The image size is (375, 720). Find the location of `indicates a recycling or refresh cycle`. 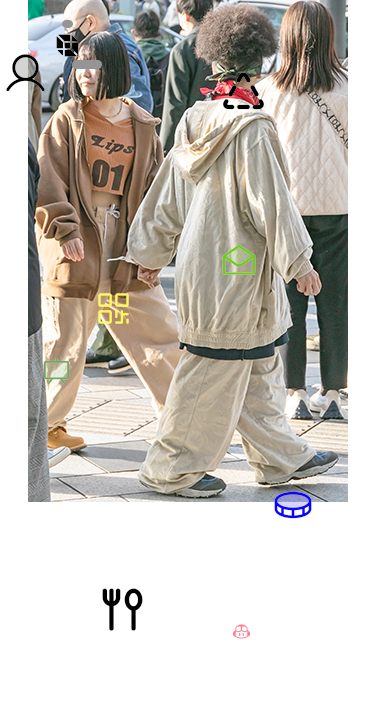

indicates a recycling or refresh cycle is located at coordinates (243, 91).